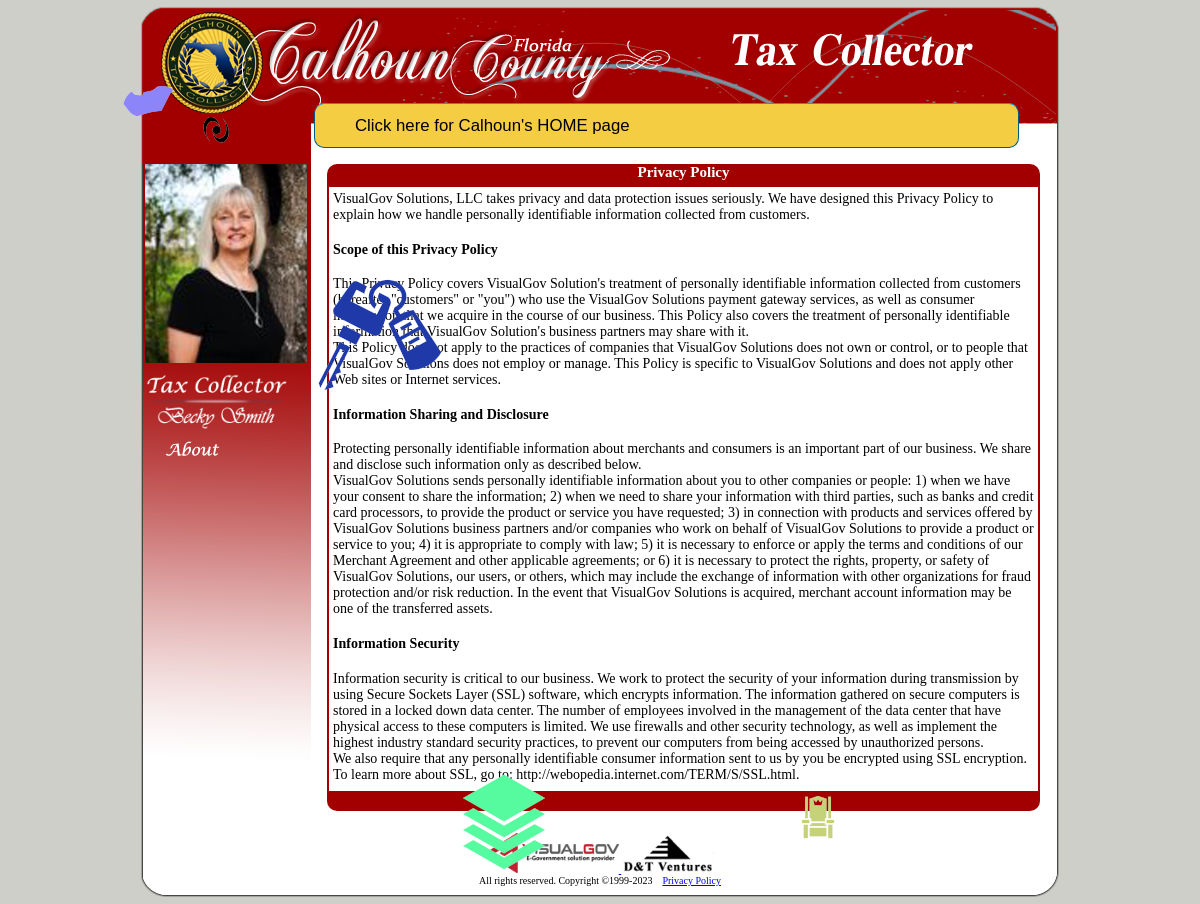  I want to click on access vehicle or car-related features, so click(380, 335).